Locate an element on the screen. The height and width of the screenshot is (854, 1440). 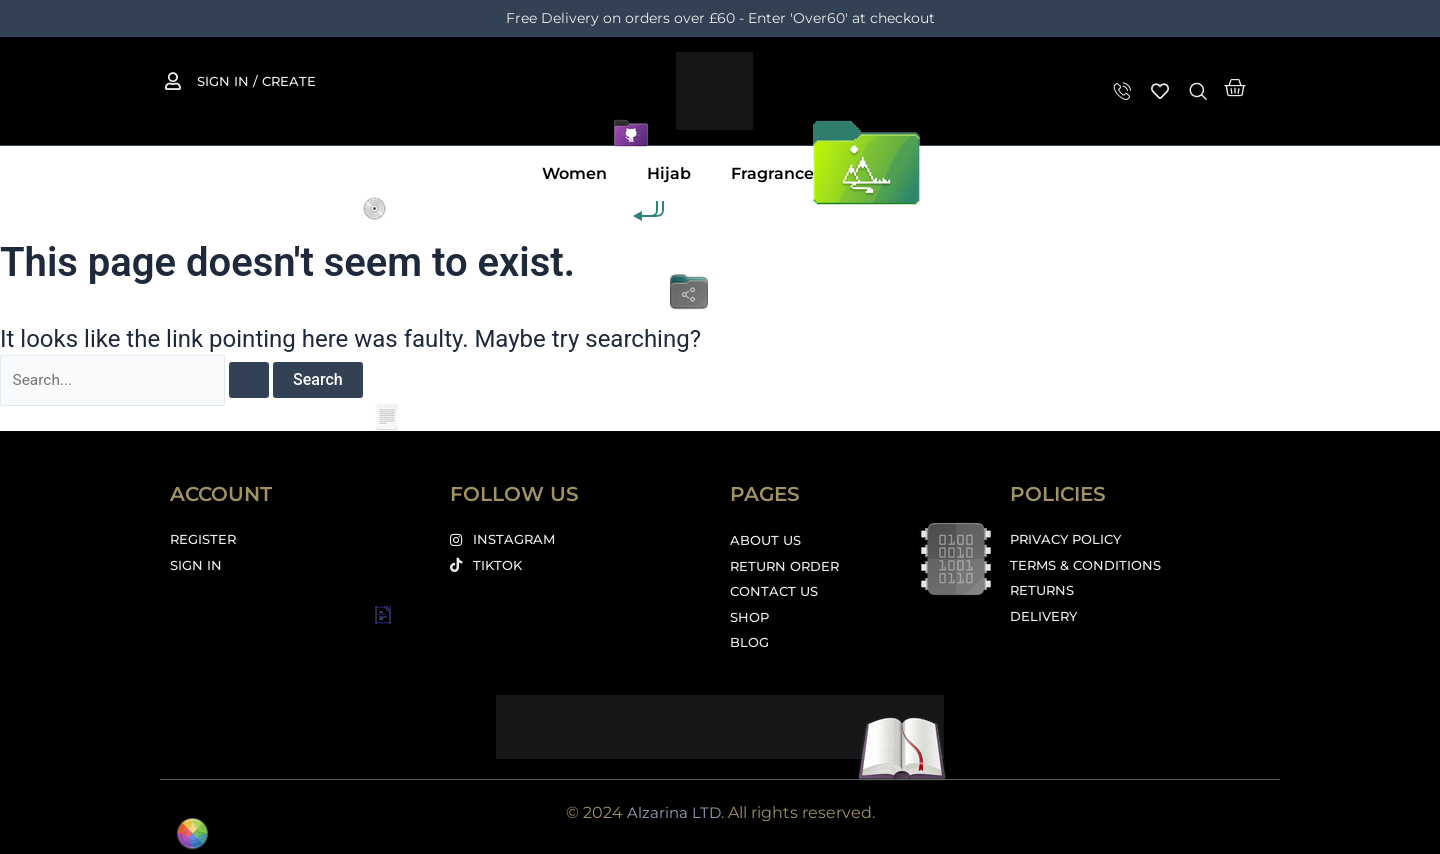
reply to all recipients of an email is located at coordinates (648, 209).